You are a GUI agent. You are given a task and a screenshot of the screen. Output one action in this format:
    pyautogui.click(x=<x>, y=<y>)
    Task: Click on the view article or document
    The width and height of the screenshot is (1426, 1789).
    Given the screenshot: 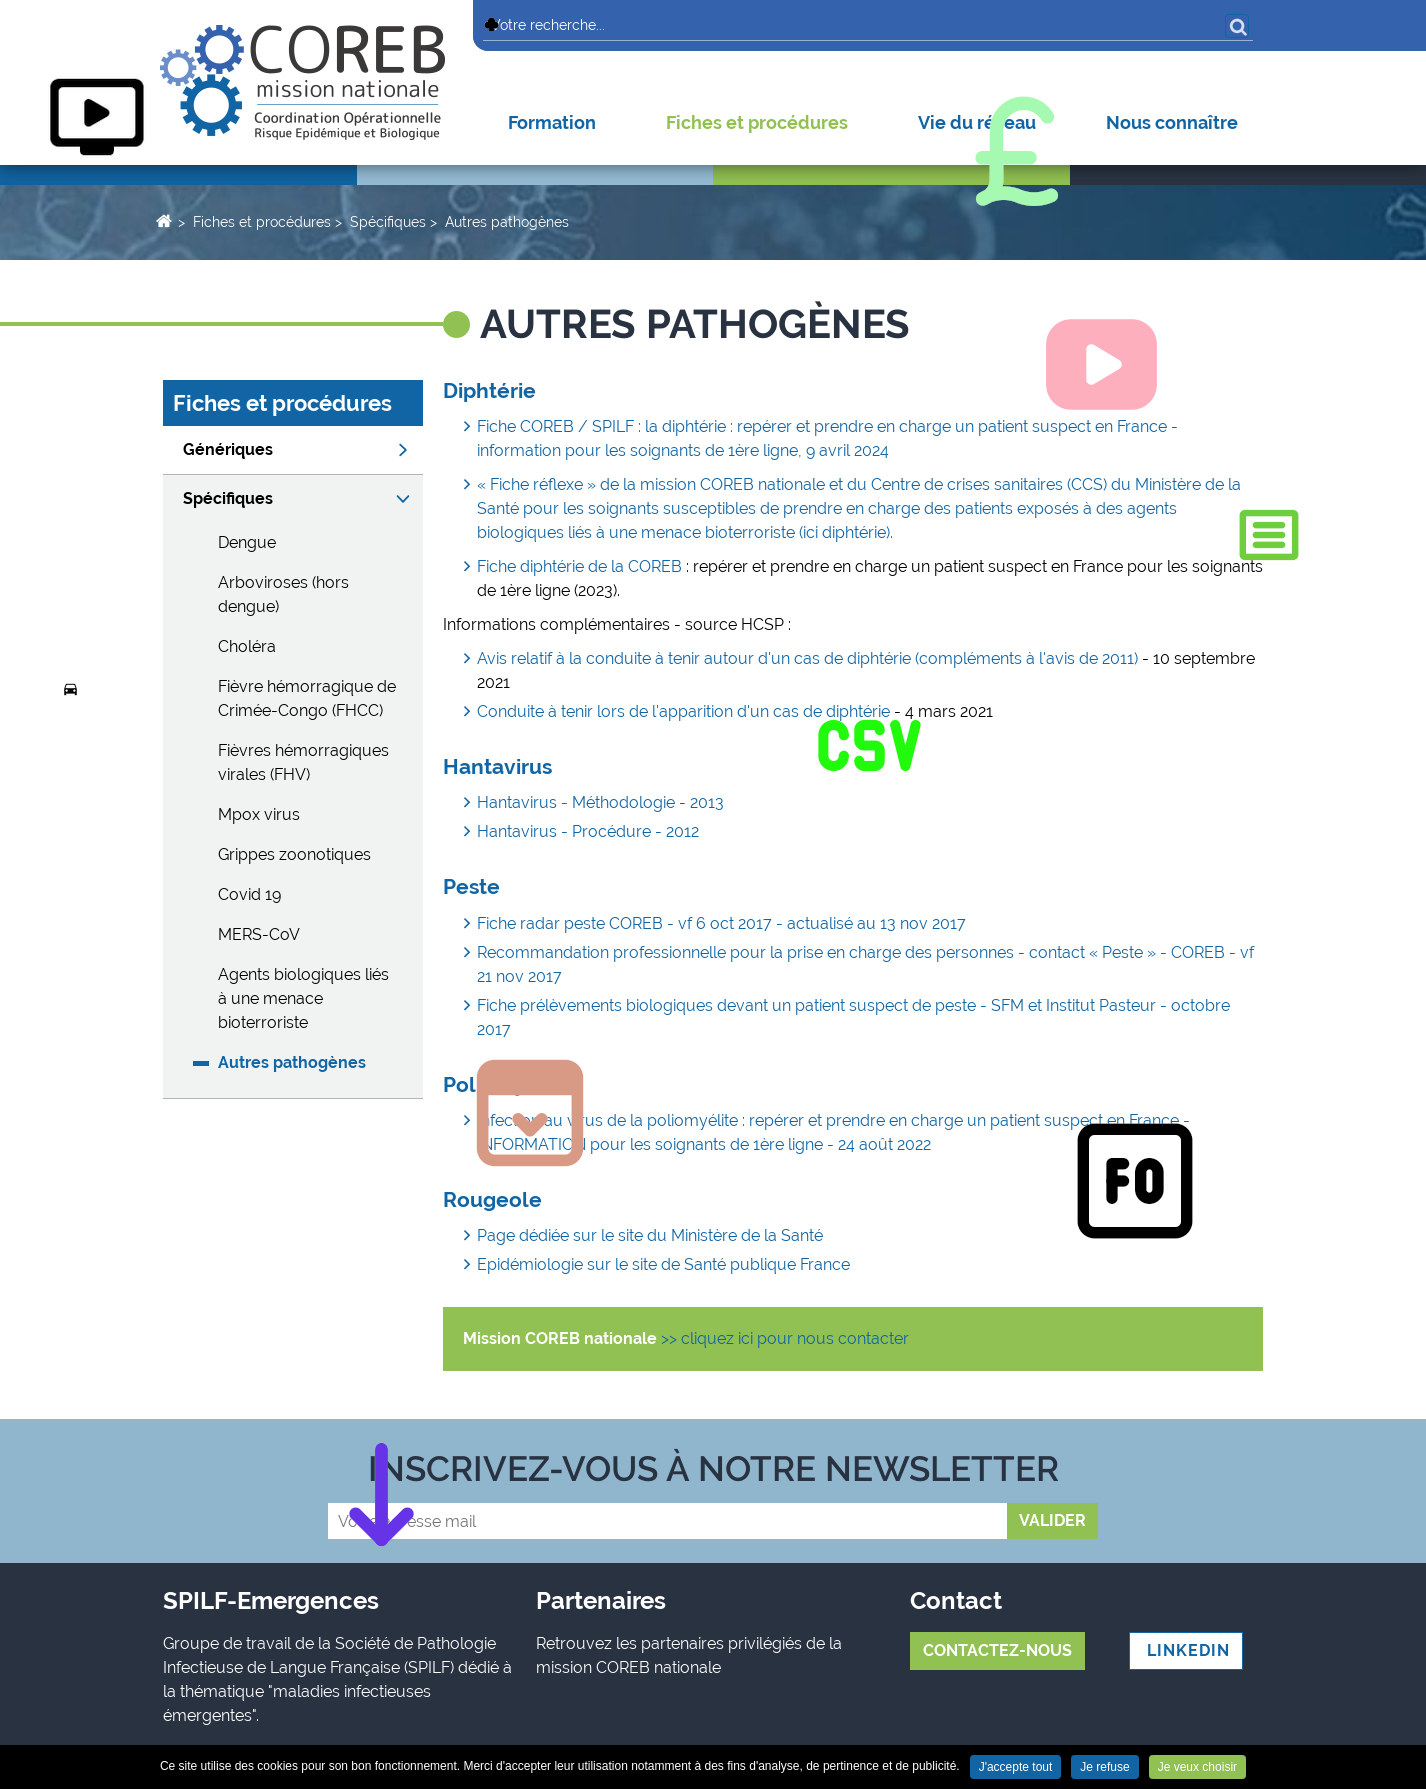 What is the action you would take?
    pyautogui.click(x=1269, y=535)
    